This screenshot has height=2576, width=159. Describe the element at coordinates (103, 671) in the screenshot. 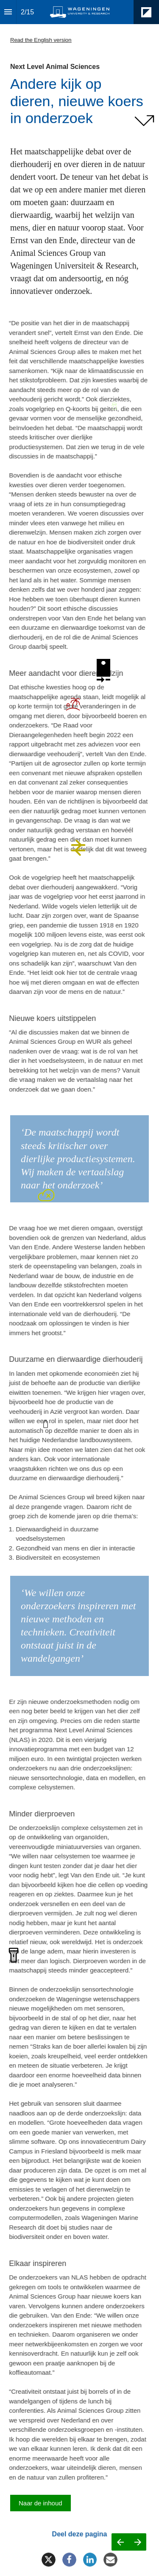

I see `switch to rear camera` at that location.